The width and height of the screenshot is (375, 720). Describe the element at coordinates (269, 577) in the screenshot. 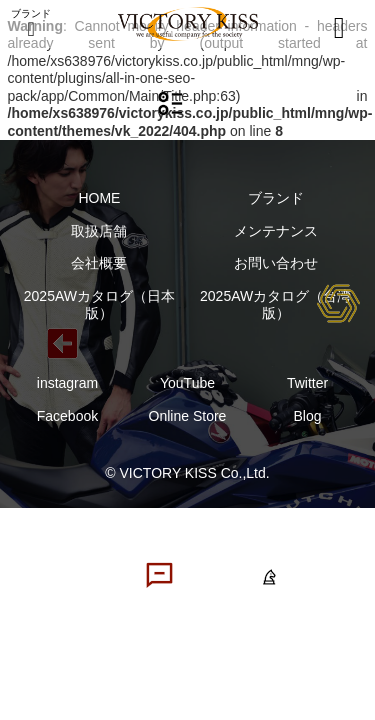

I see `play chess game` at that location.